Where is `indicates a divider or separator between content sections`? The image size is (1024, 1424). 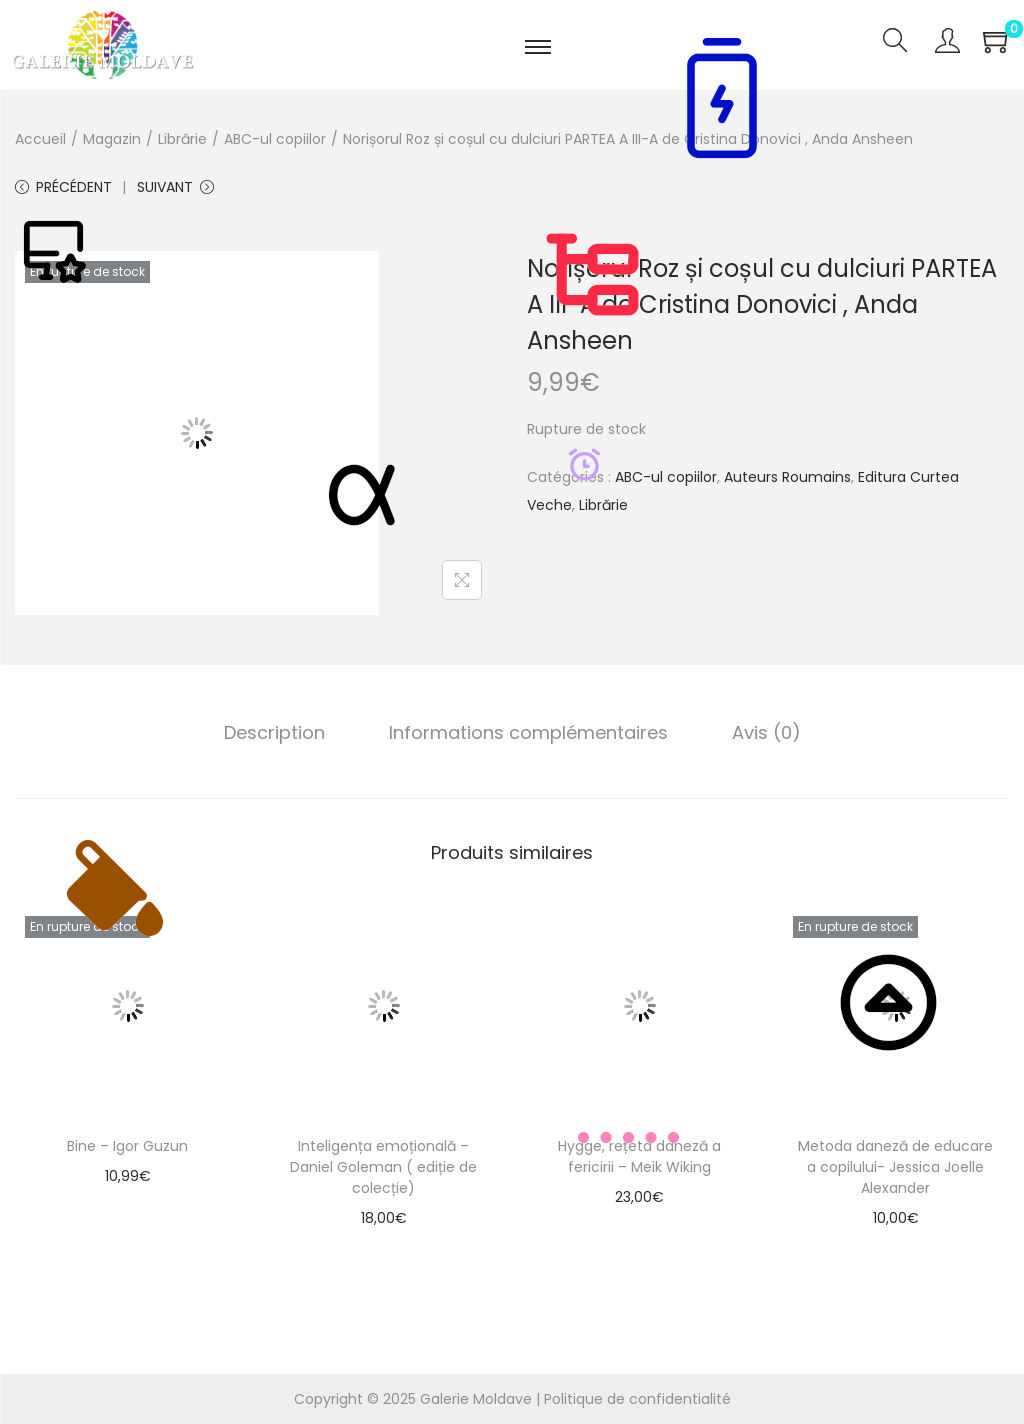 indicates a divider or separator between content sections is located at coordinates (628, 1137).